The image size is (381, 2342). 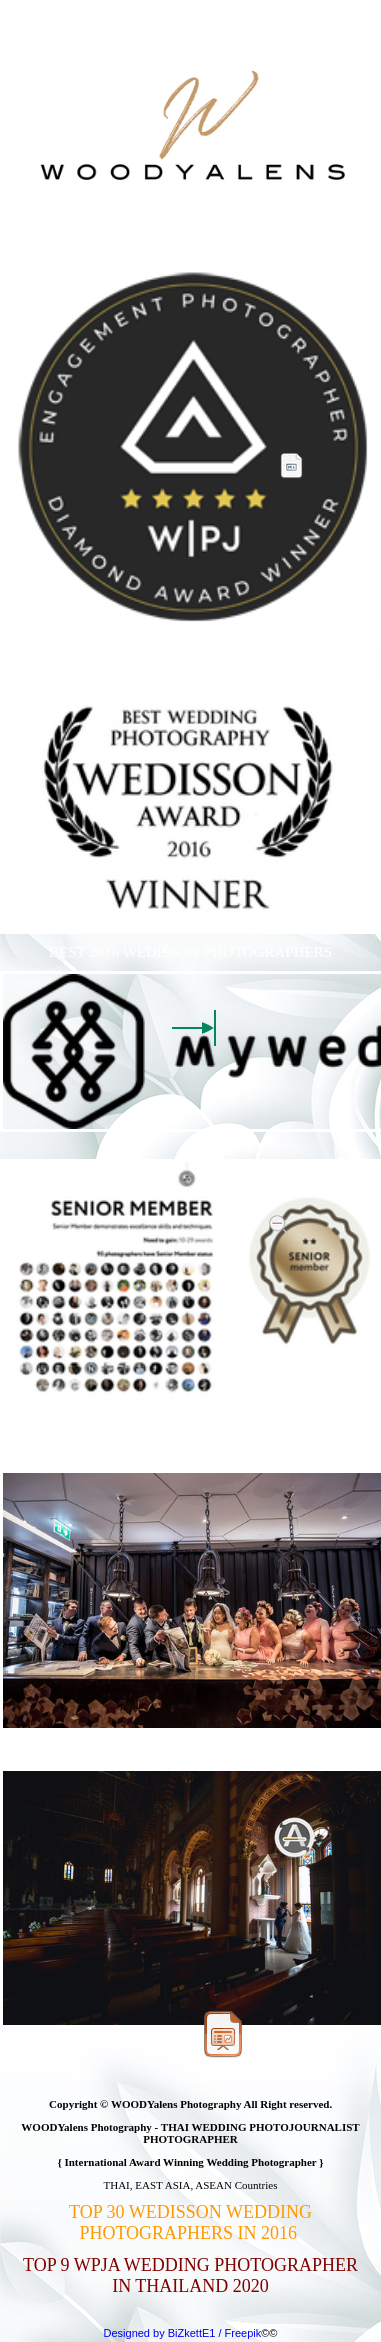 What do you see at coordinates (223, 2034) in the screenshot?
I see `libreoffice impress presentation file` at bounding box center [223, 2034].